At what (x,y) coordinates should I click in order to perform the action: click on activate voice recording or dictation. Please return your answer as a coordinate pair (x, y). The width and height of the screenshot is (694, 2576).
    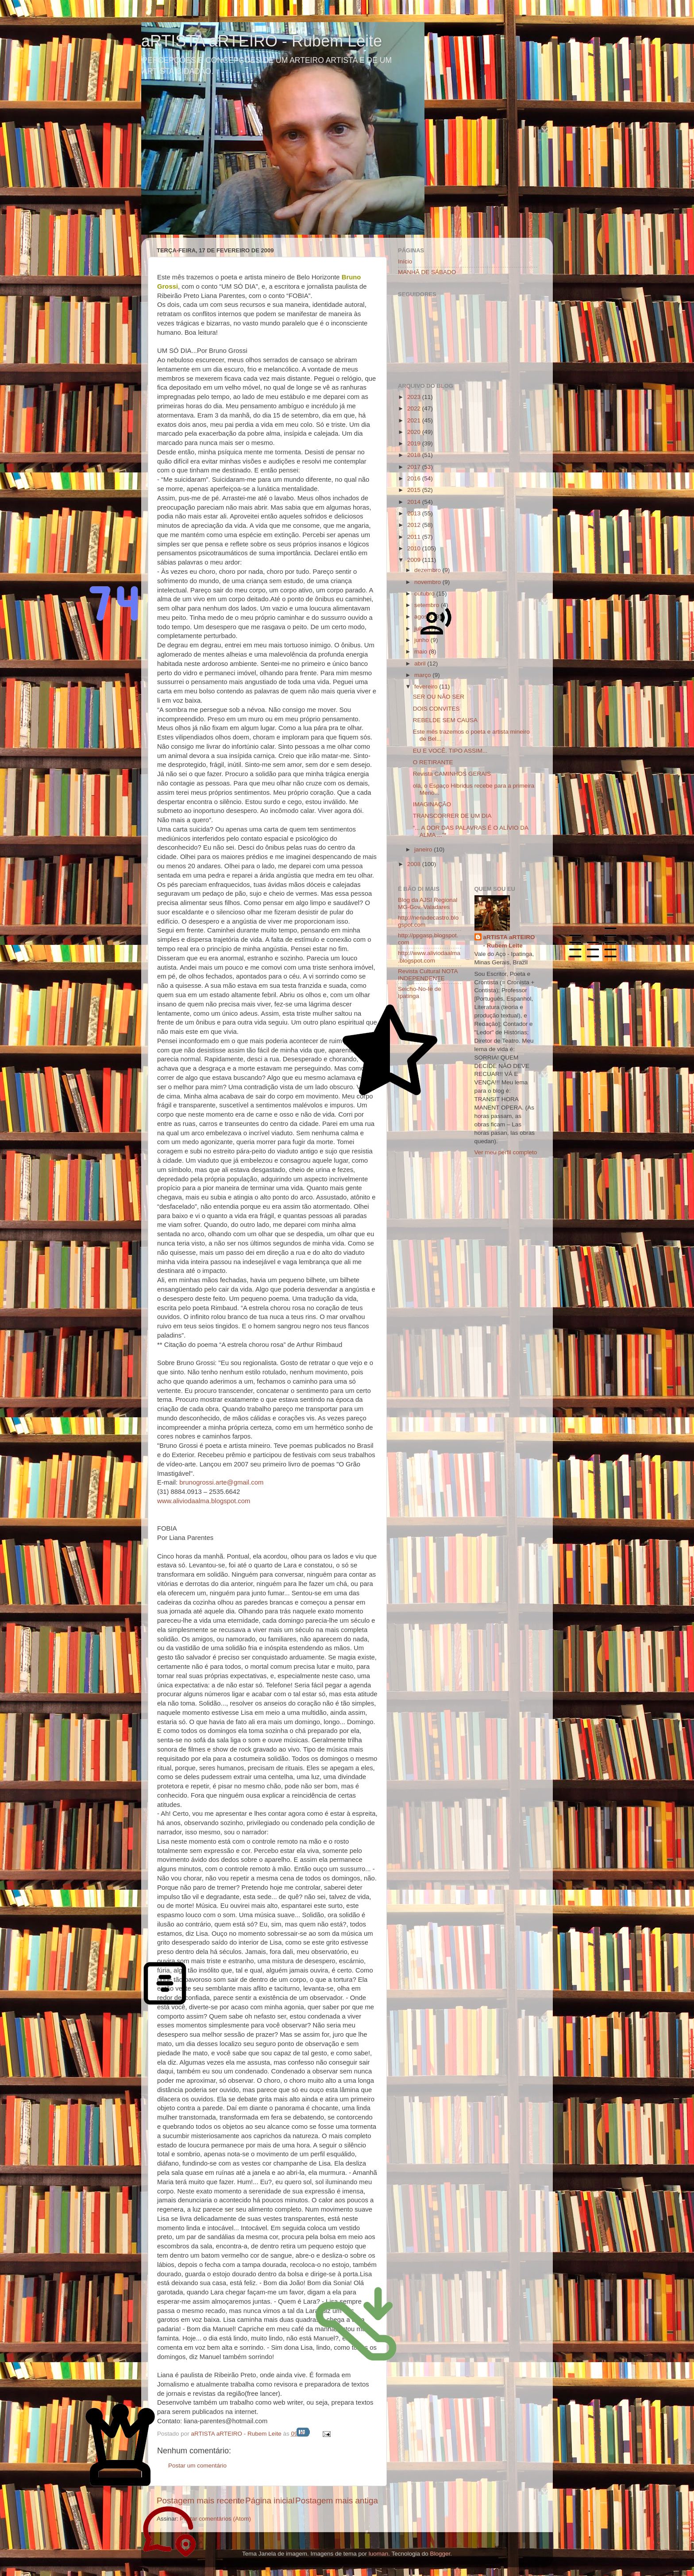
    Looking at the image, I should click on (436, 622).